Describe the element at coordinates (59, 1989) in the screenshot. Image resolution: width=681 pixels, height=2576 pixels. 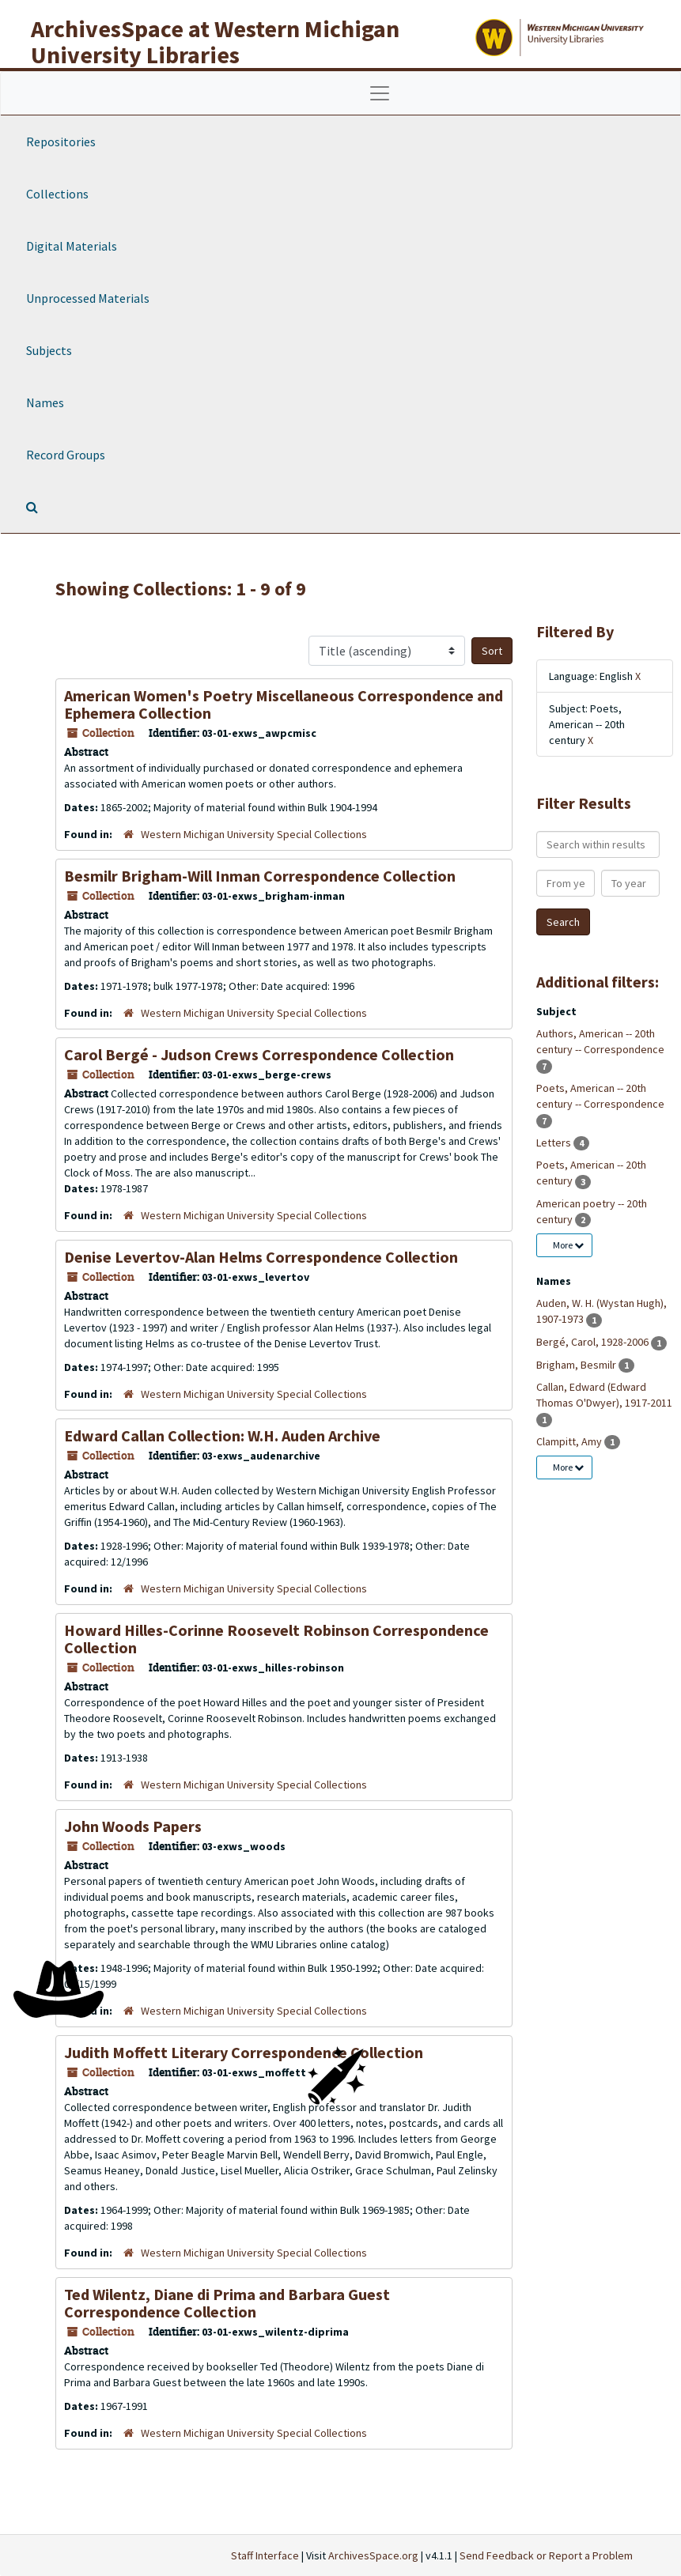
I see `select cowboy or western theme` at that location.